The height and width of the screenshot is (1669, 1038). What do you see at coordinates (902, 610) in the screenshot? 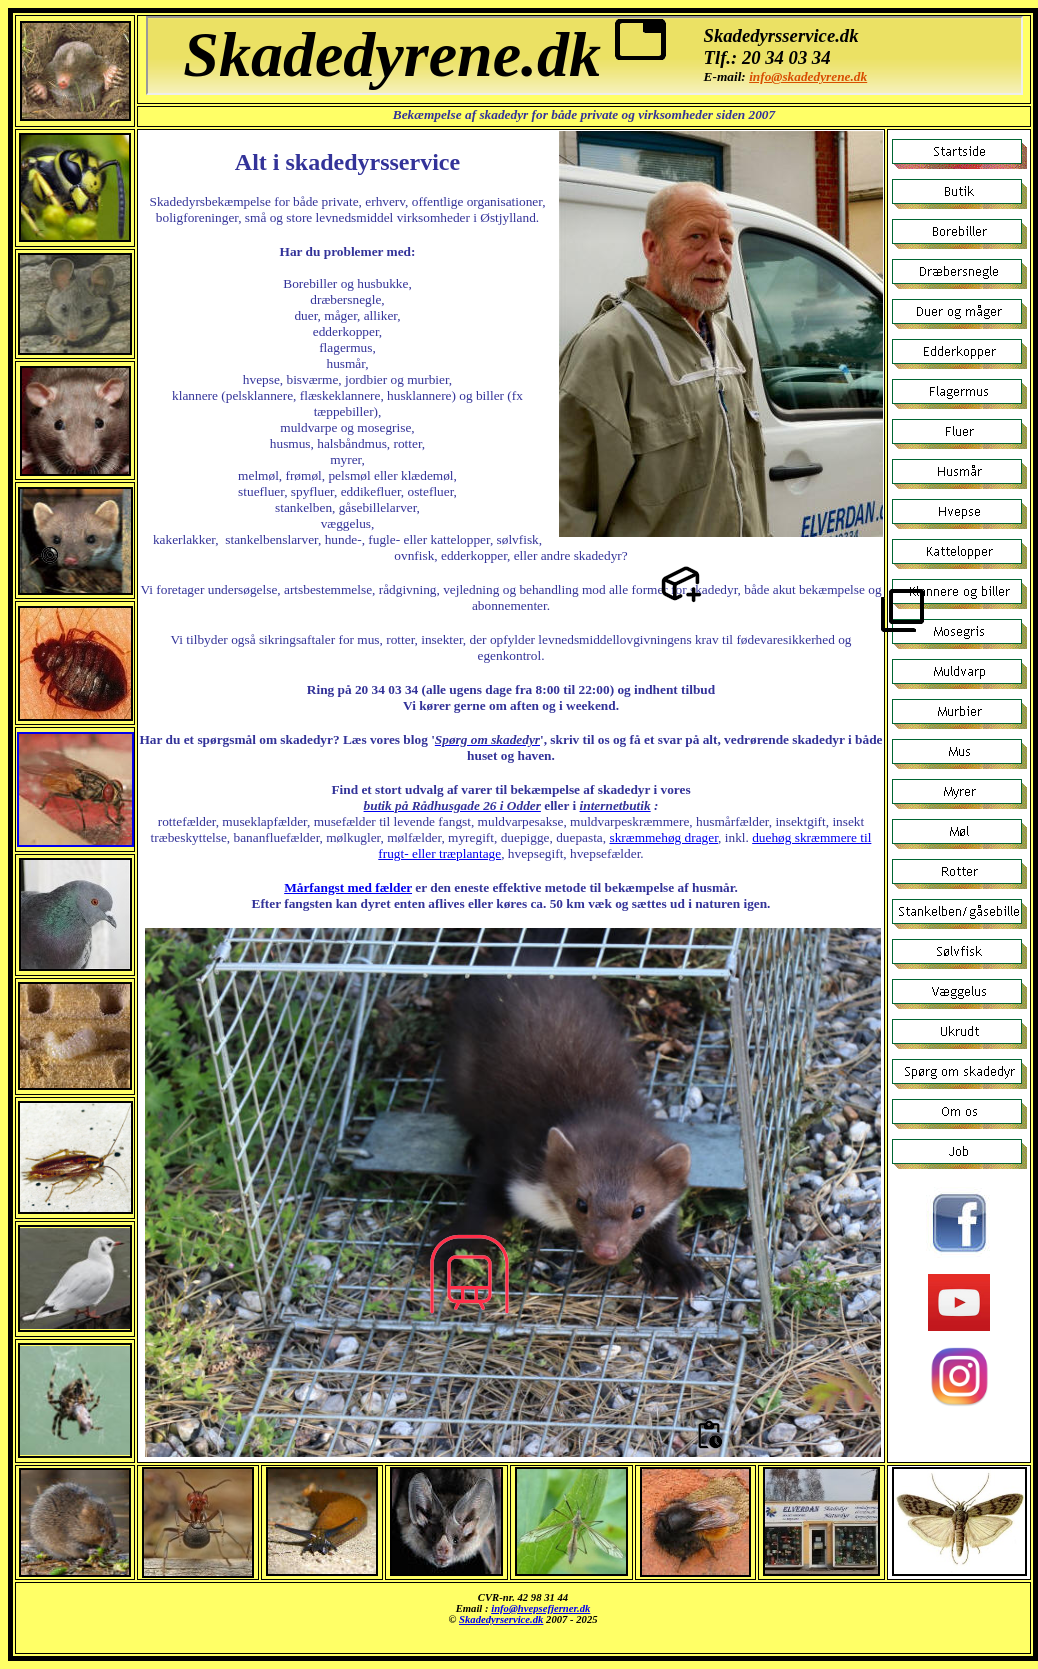
I see `view multiple layers or stacked items` at bounding box center [902, 610].